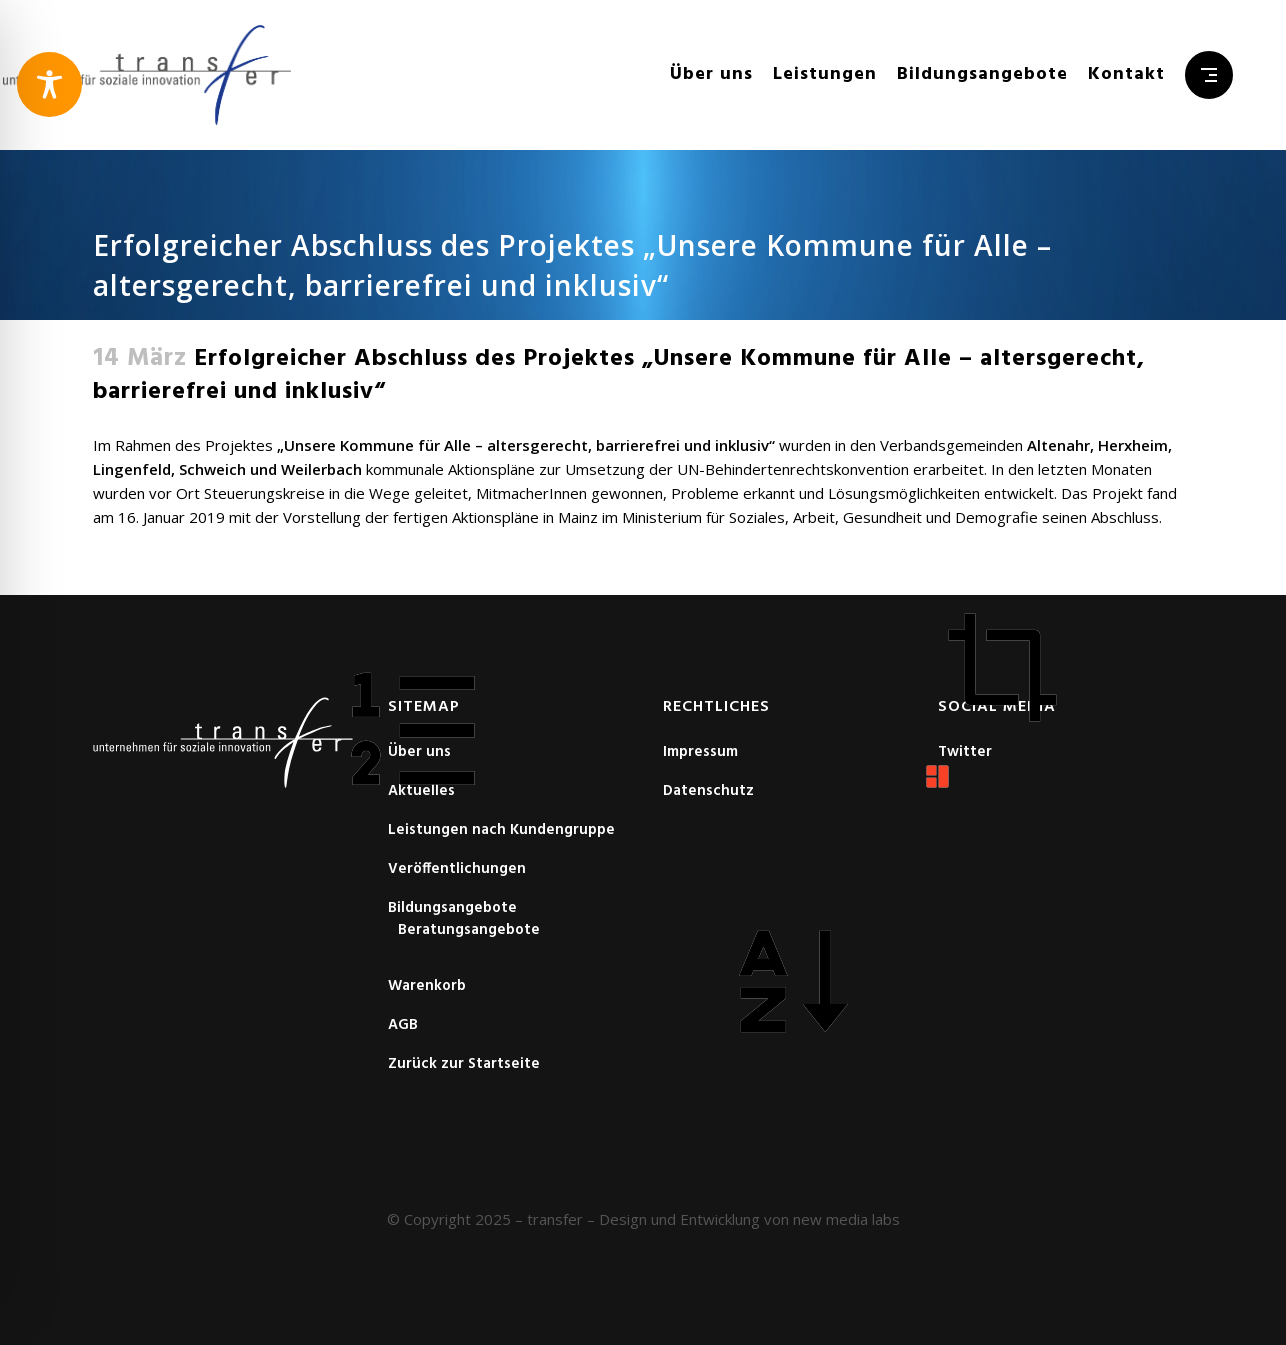 The width and height of the screenshot is (1286, 1345). I want to click on create a numbered list, so click(413, 730).